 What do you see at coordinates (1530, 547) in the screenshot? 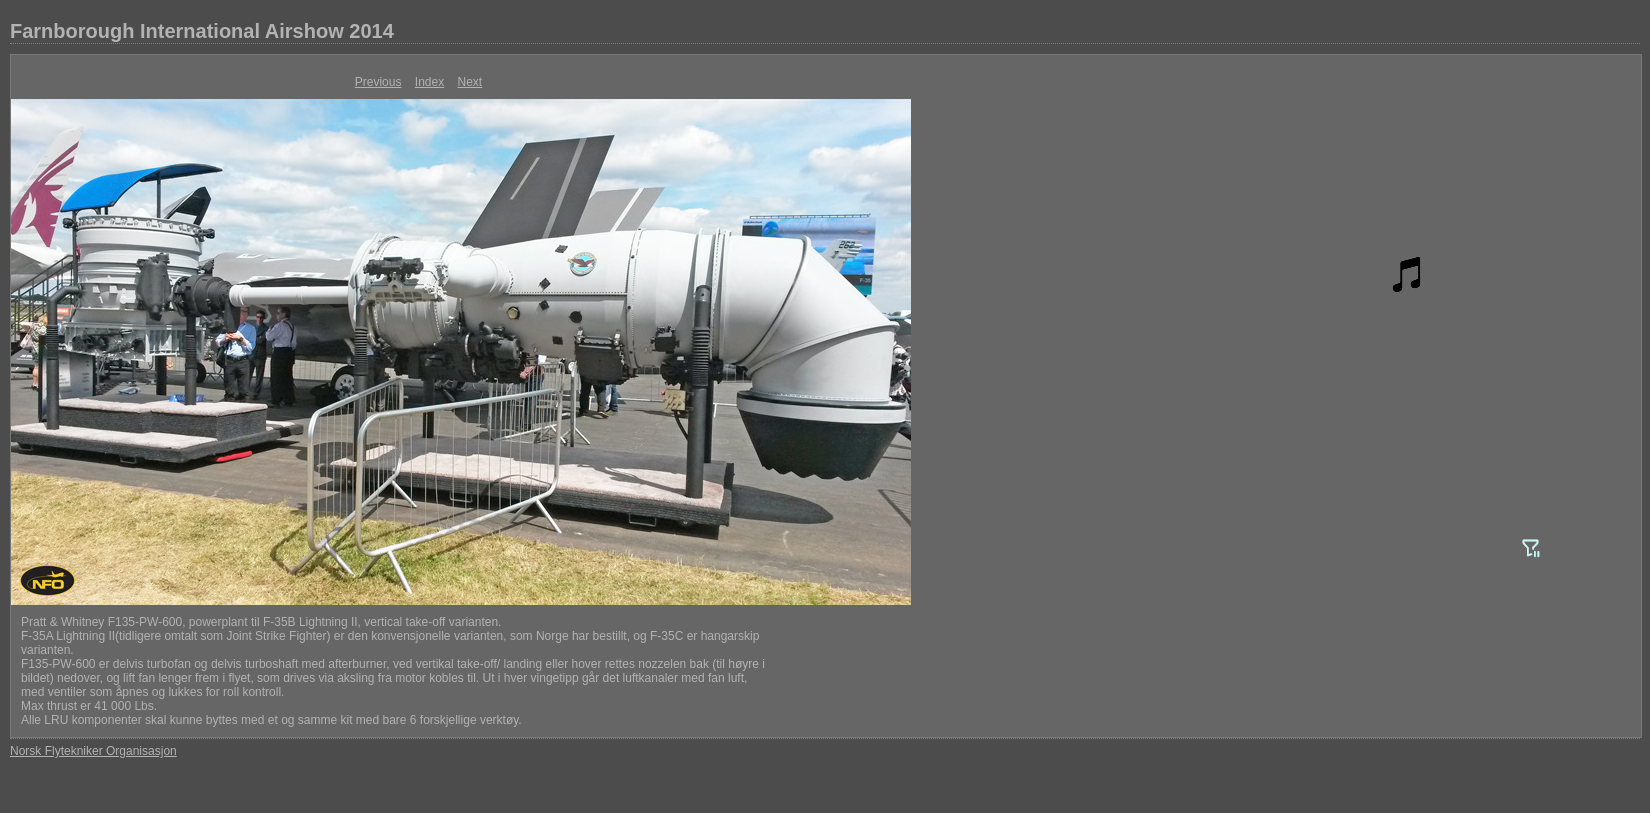
I see `pause active filters` at bounding box center [1530, 547].